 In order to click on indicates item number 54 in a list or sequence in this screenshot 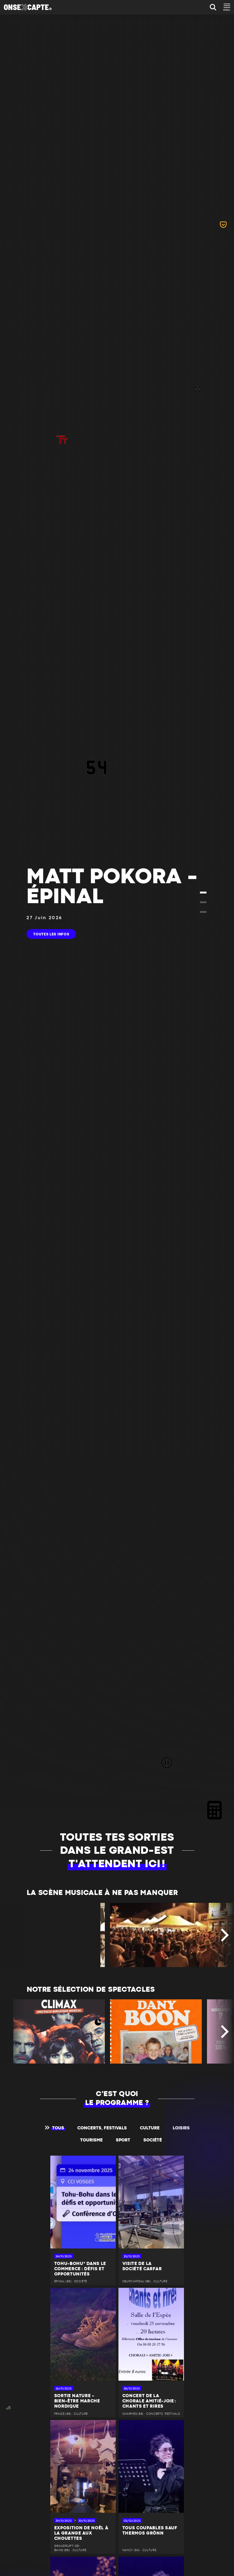, I will do `click(96, 767)`.